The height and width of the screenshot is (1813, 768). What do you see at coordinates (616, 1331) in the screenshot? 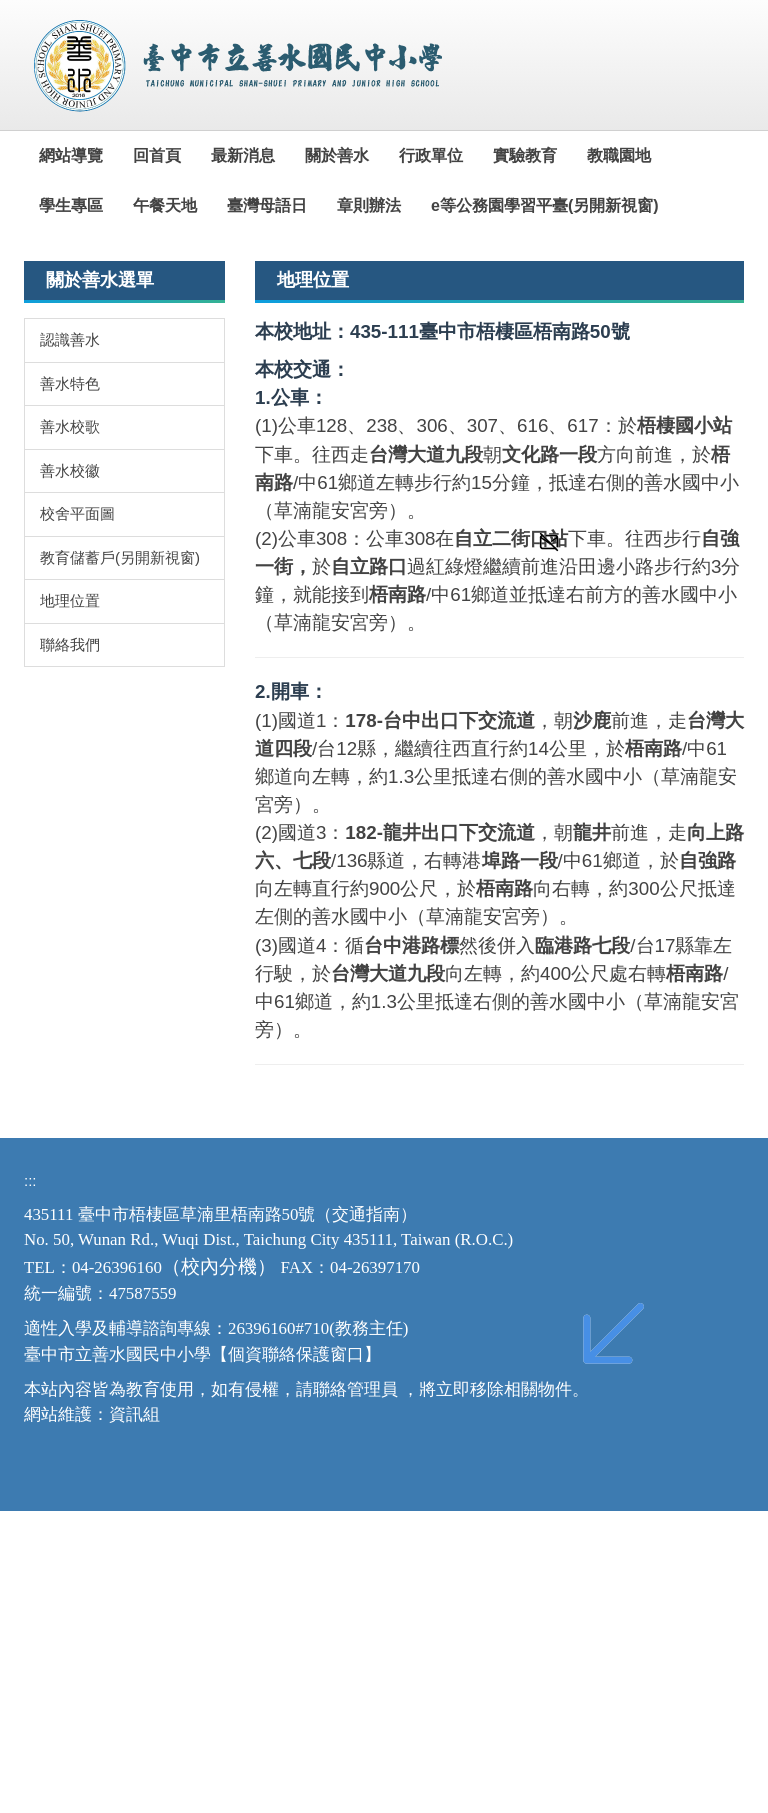
I see `navigate to previous or lower-left content` at bounding box center [616, 1331].